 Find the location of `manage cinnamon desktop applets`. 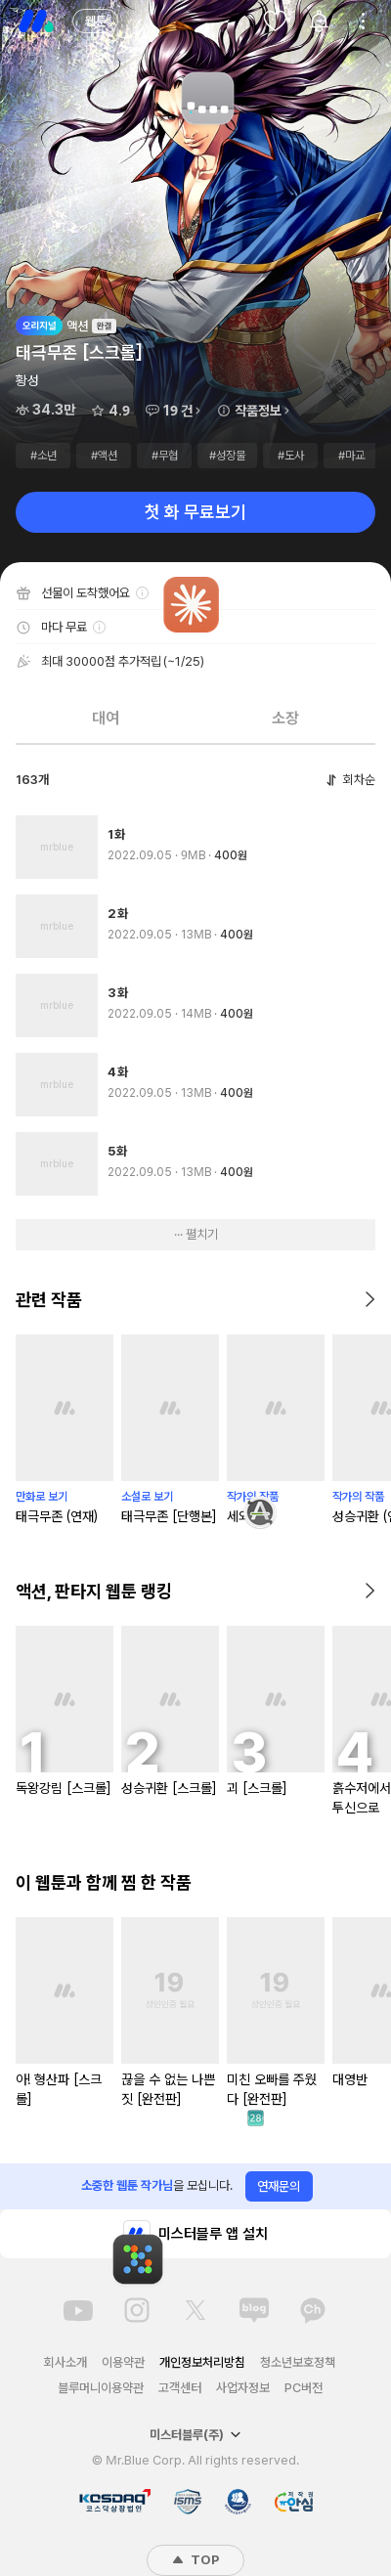

manage cinnamon desktop applets is located at coordinates (207, 99).